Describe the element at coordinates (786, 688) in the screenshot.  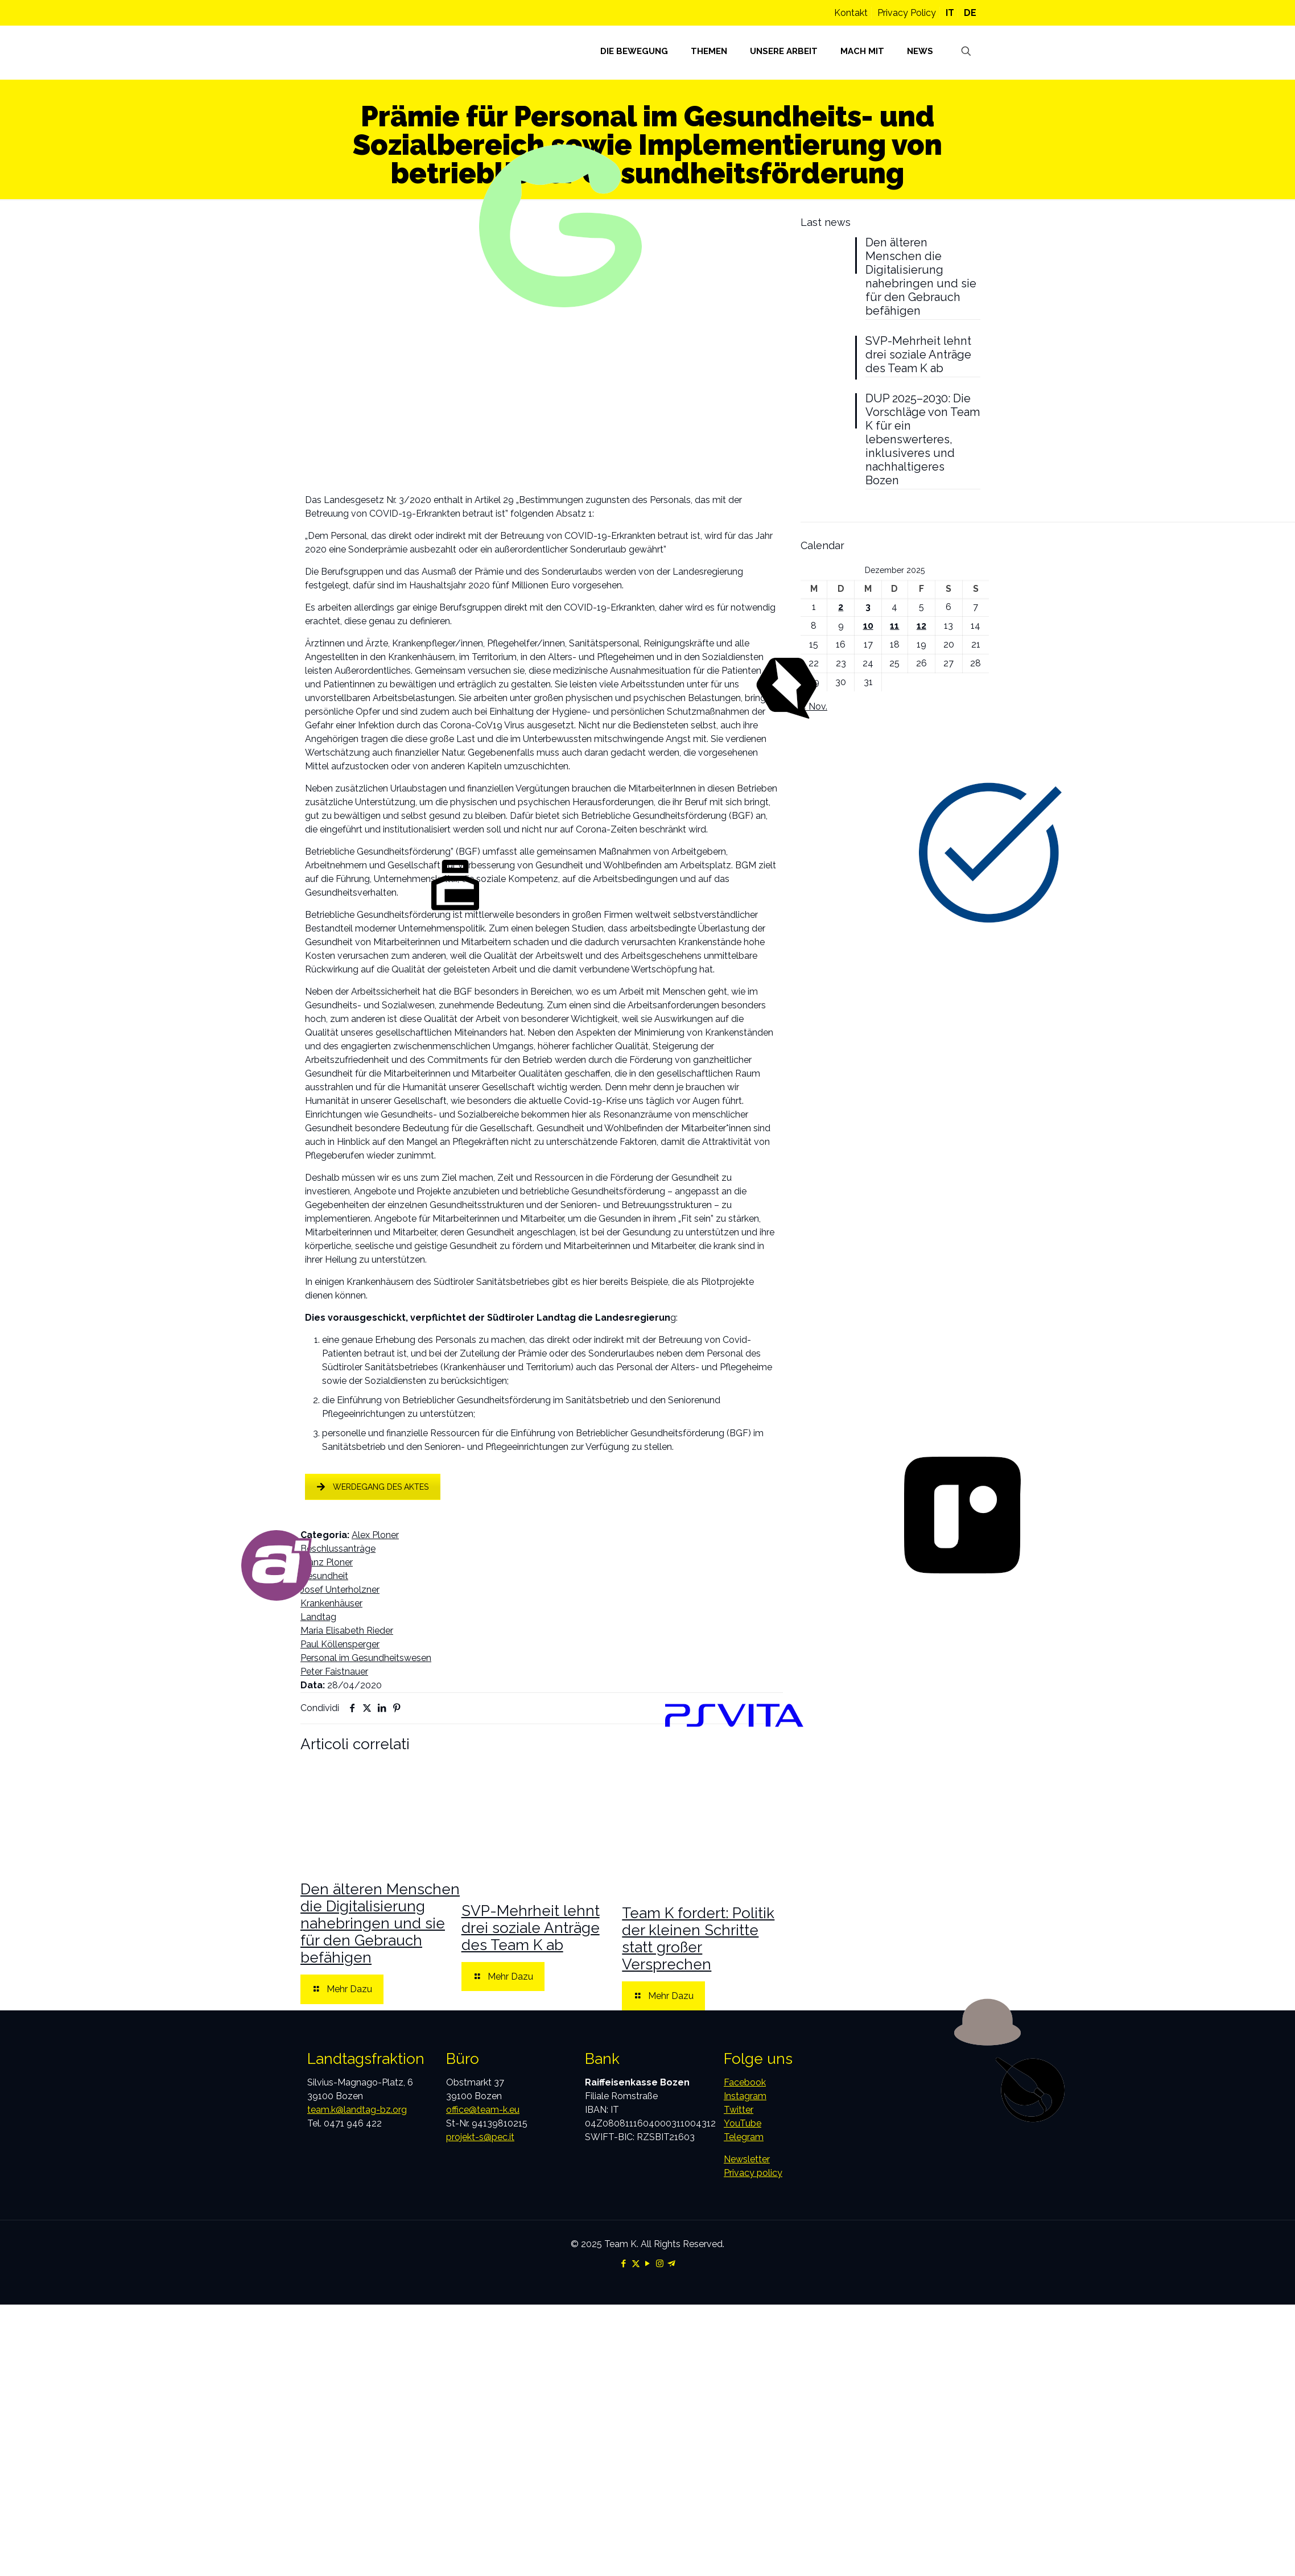
I see `qwik framework logo` at that location.